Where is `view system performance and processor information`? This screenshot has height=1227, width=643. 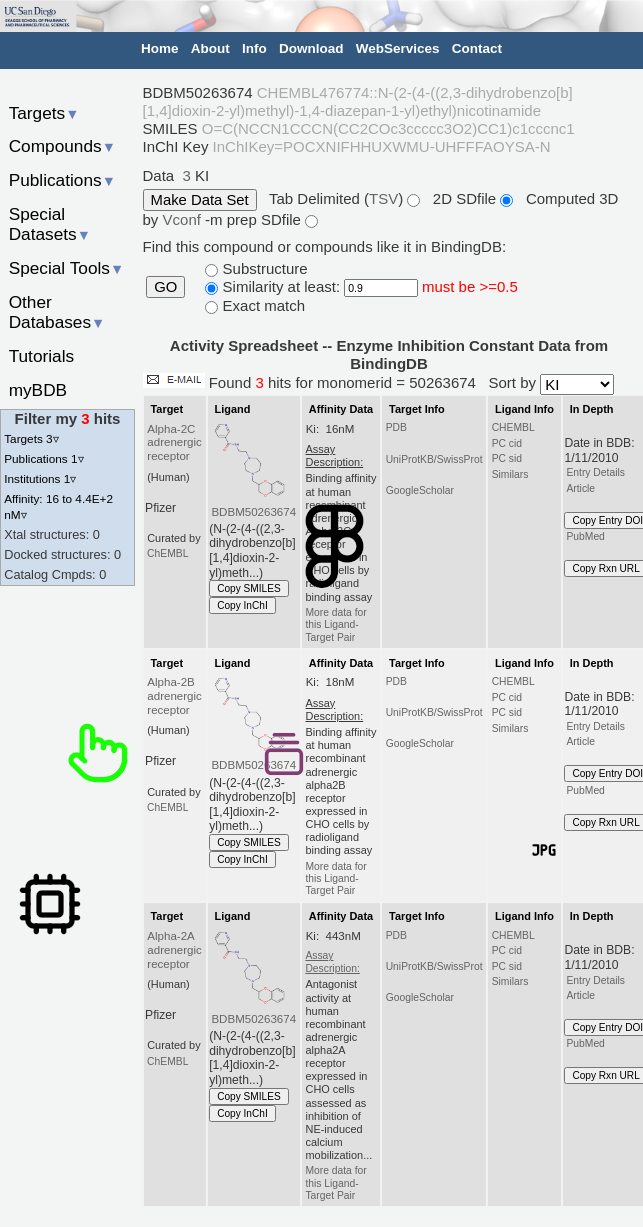 view system performance and processor information is located at coordinates (50, 904).